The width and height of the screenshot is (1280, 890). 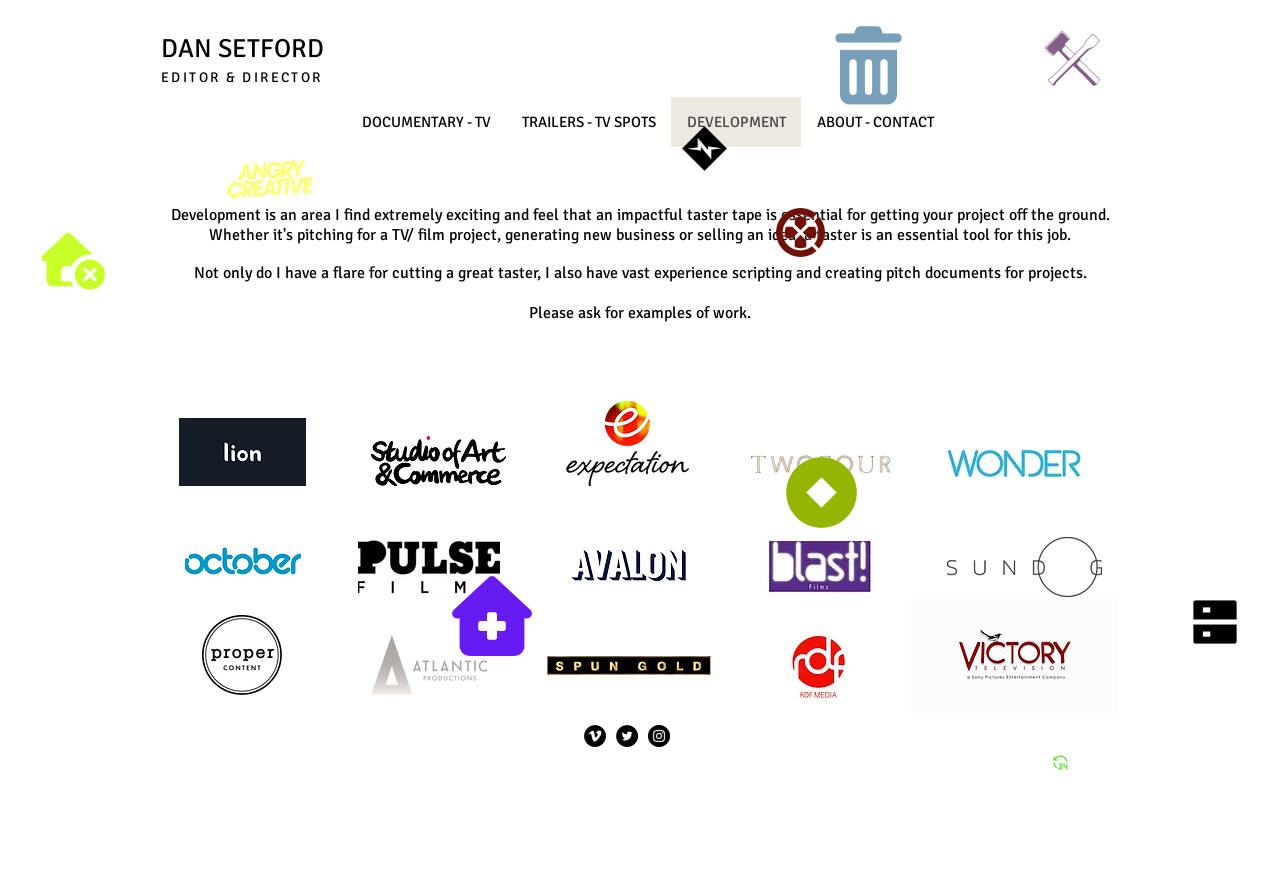 What do you see at coordinates (1215, 622) in the screenshot?
I see `access server settings or management` at bounding box center [1215, 622].